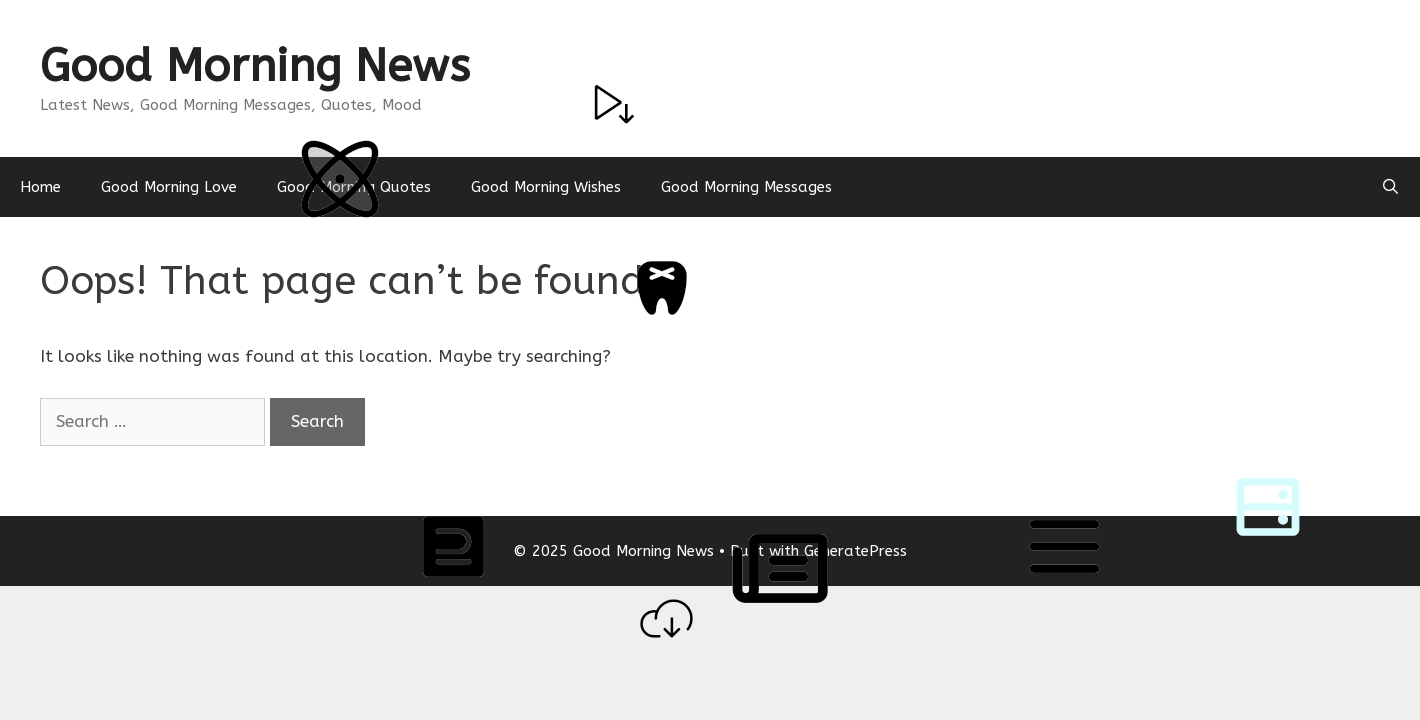 This screenshot has width=1420, height=720. I want to click on access storage drives or disk management, so click(1268, 507).